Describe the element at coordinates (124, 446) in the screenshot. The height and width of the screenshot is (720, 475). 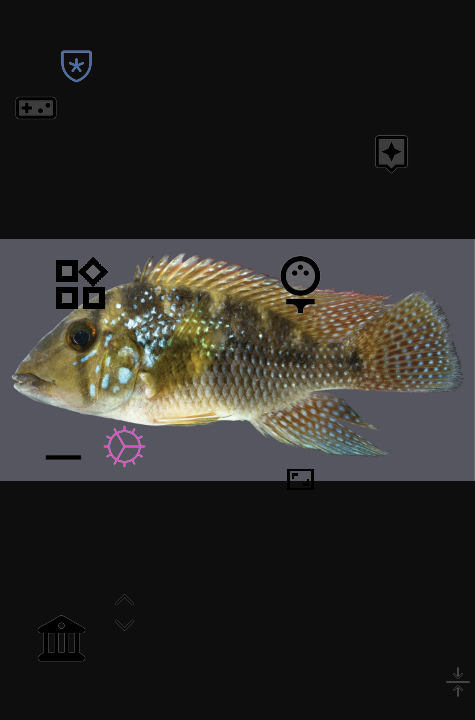
I see `access settings or preferences` at that location.